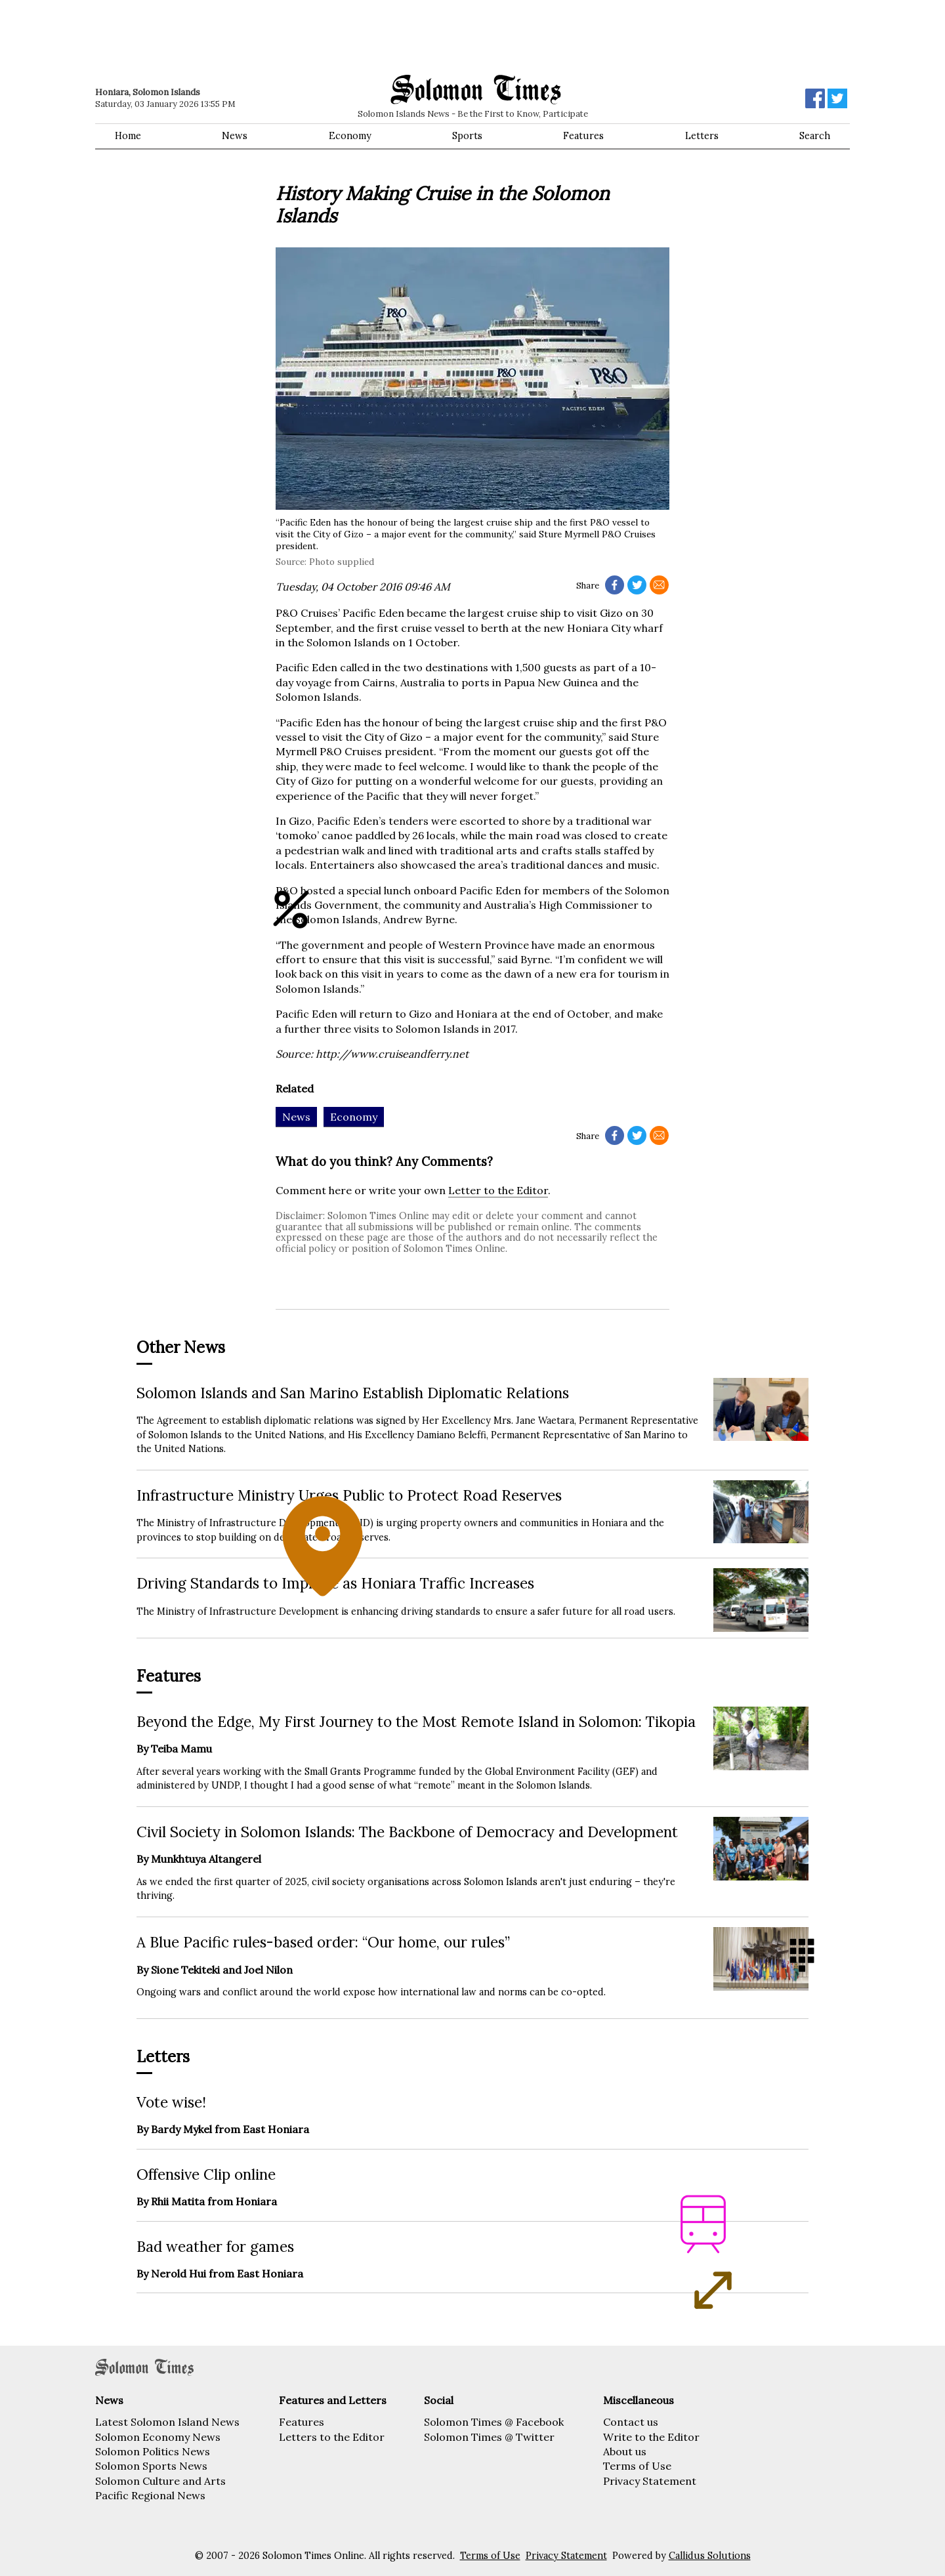  What do you see at coordinates (291, 908) in the screenshot?
I see `view discount or sale information` at bounding box center [291, 908].